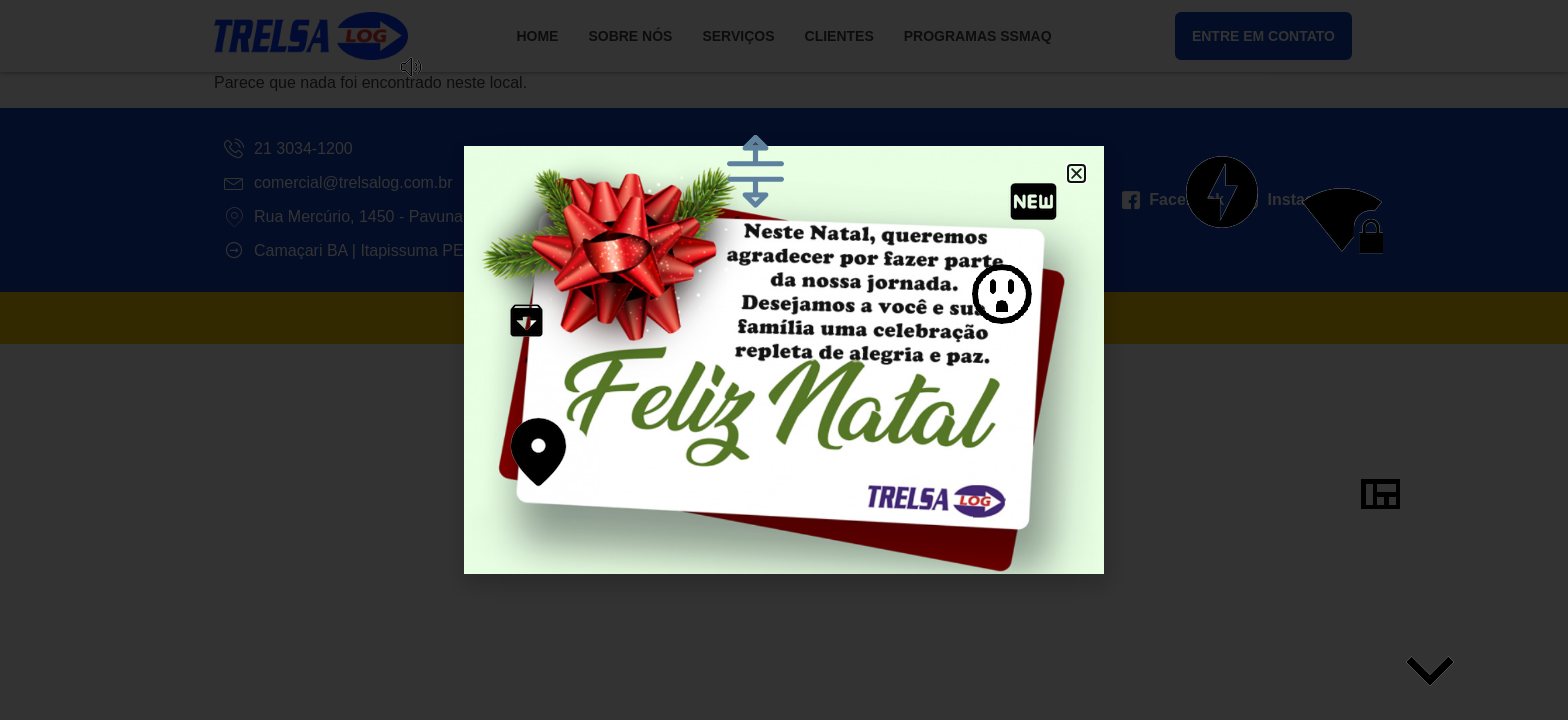 The height and width of the screenshot is (720, 1568). What do you see at coordinates (1033, 201) in the screenshot?
I see `indicates new content or recently added items` at bounding box center [1033, 201].